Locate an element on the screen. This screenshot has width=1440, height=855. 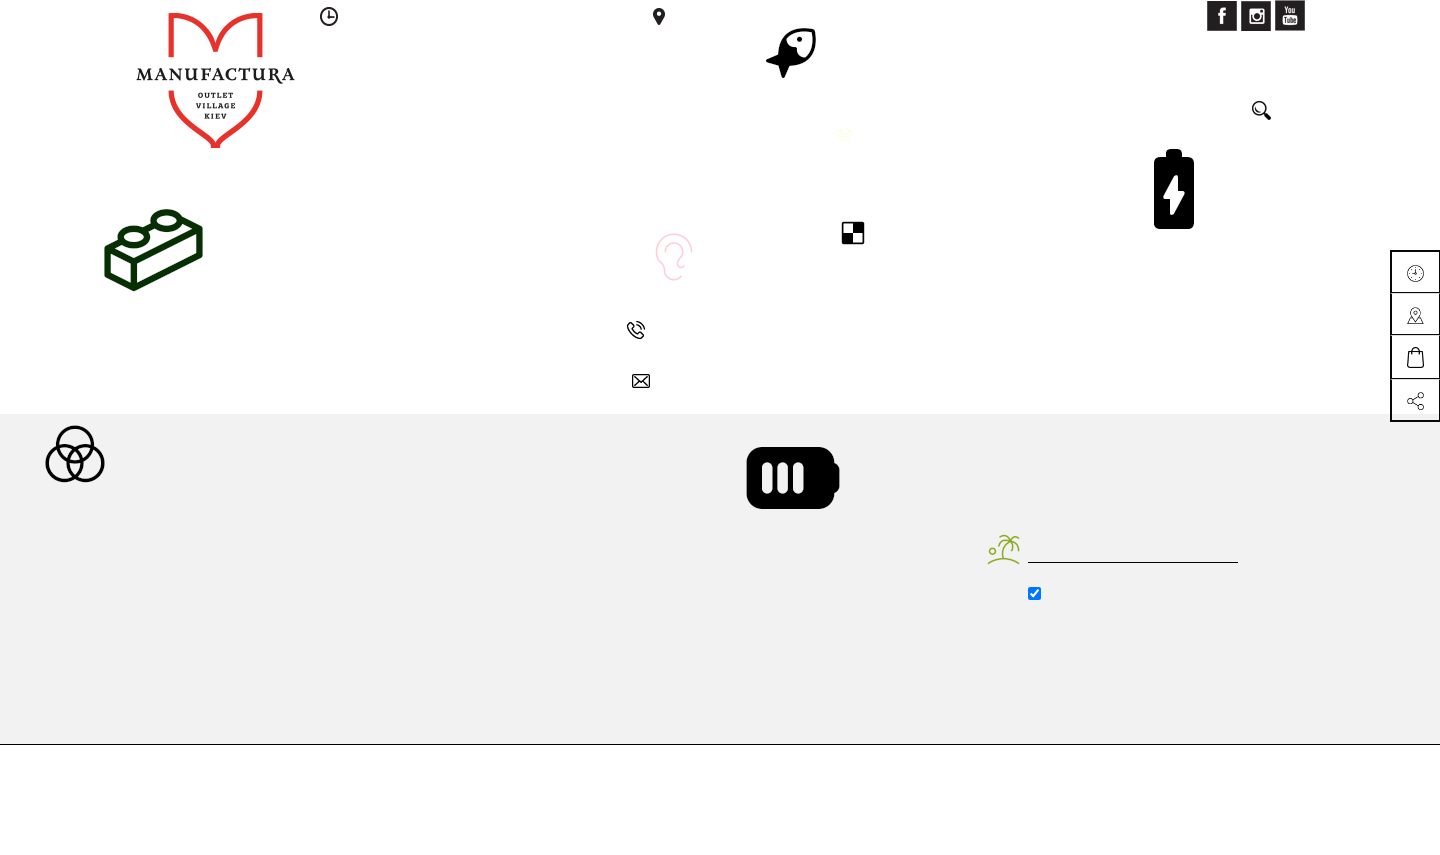
indicates vacation or travel mode is located at coordinates (1003, 549).